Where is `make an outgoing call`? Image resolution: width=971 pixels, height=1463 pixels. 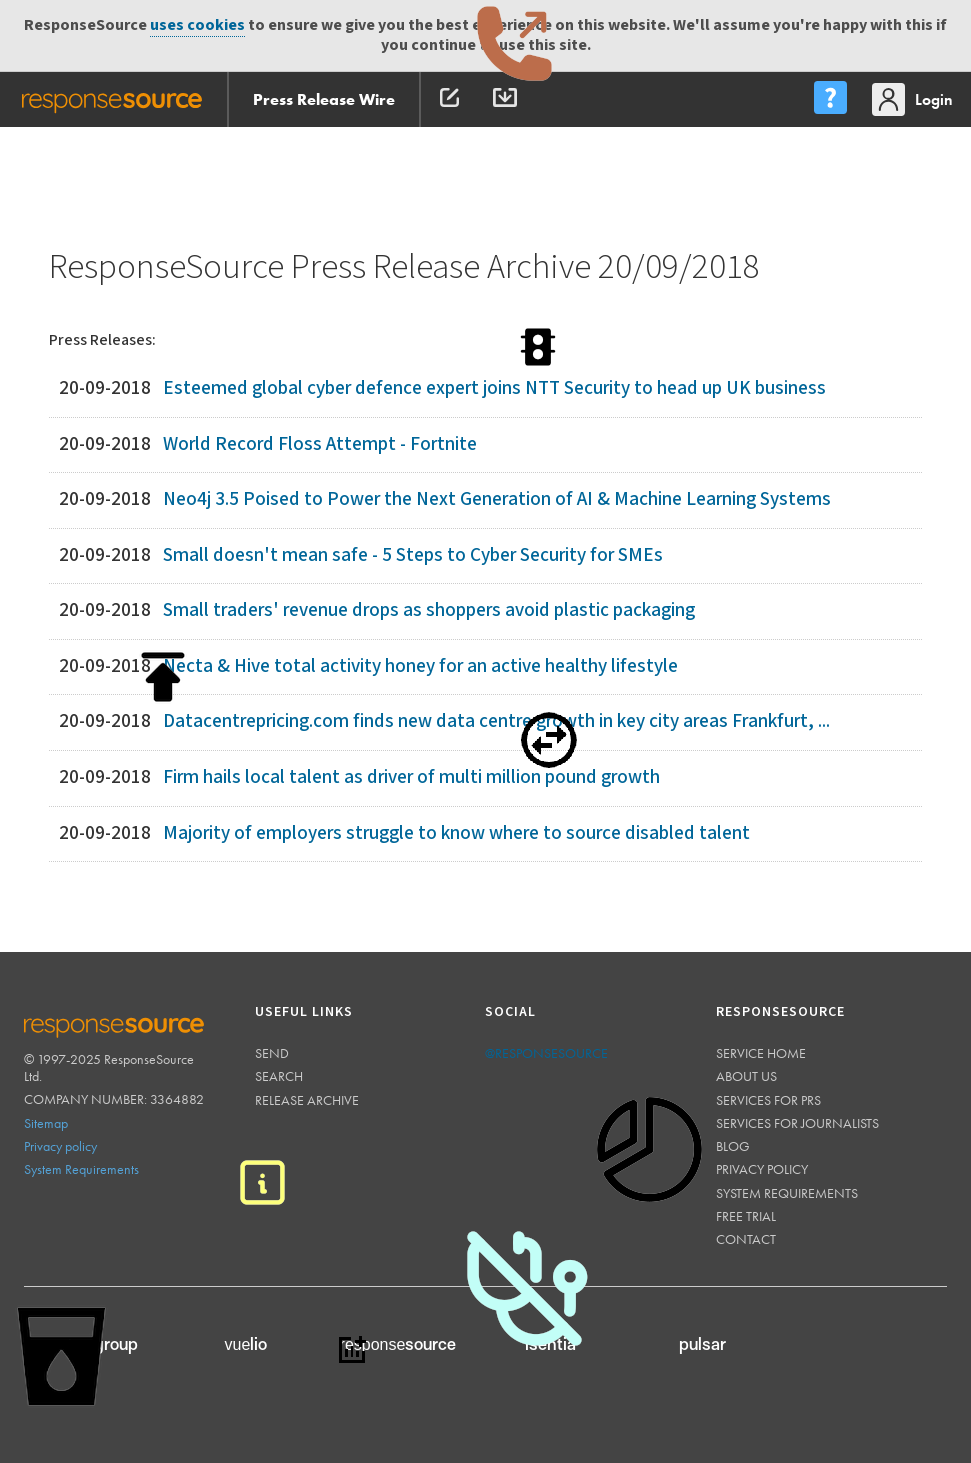 make an outgoing call is located at coordinates (514, 43).